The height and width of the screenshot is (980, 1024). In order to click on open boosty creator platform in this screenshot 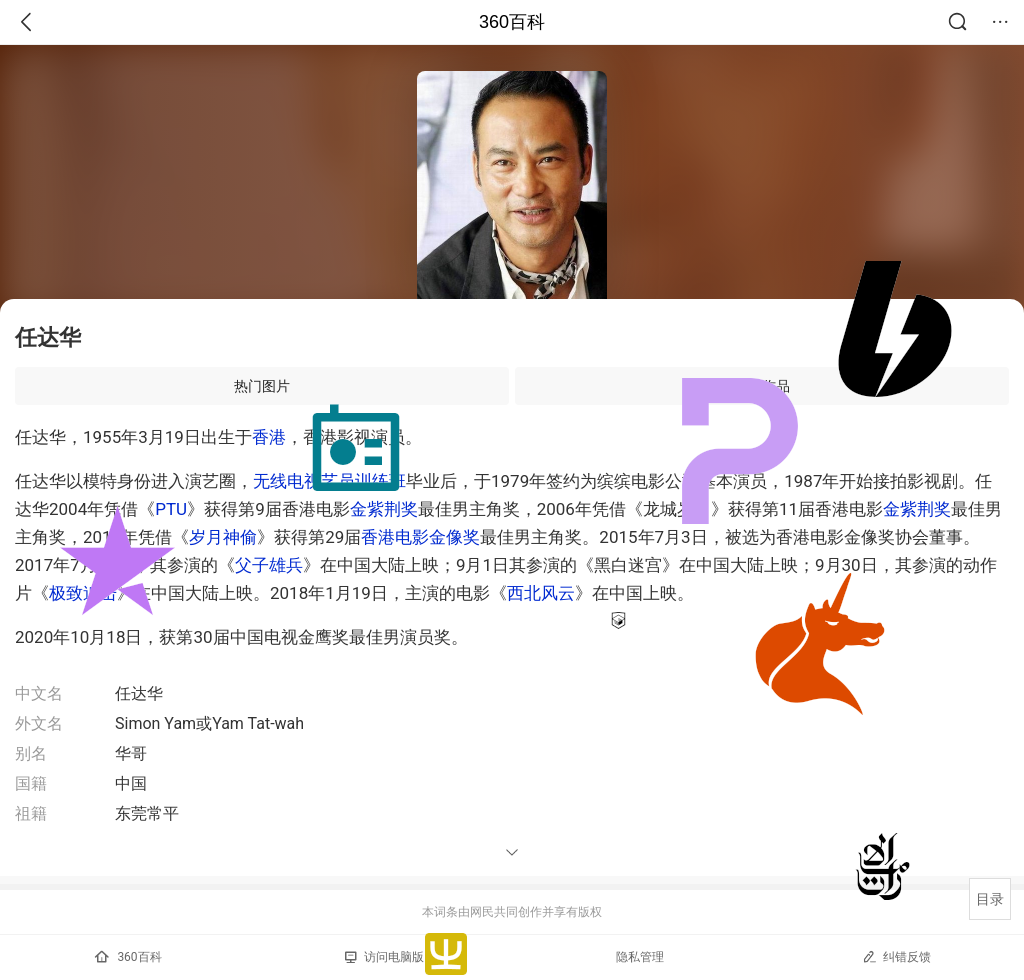, I will do `click(895, 329)`.